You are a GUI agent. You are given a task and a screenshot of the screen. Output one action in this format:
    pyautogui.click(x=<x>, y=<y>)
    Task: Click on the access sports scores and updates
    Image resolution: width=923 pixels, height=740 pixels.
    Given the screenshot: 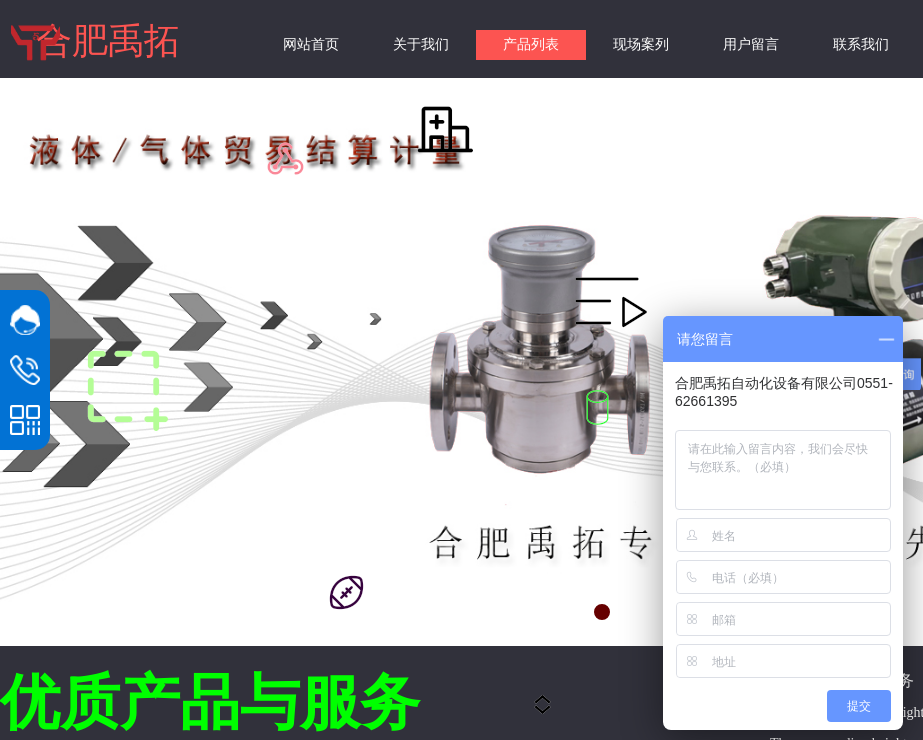 What is the action you would take?
    pyautogui.click(x=346, y=592)
    